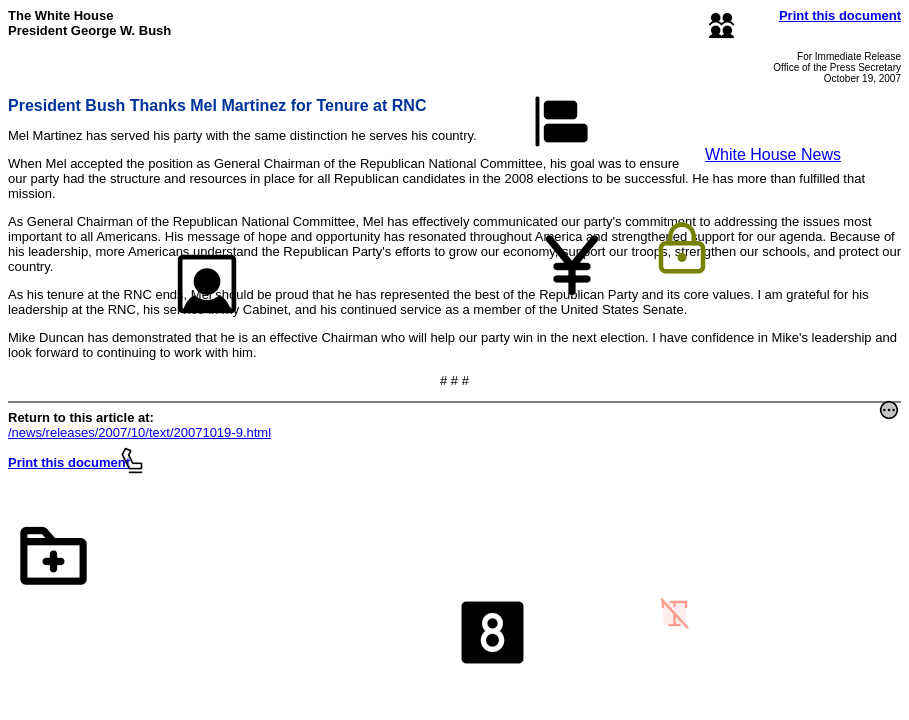 This screenshot has height=720, width=909. I want to click on indicates a locked or secured item, so click(682, 248).